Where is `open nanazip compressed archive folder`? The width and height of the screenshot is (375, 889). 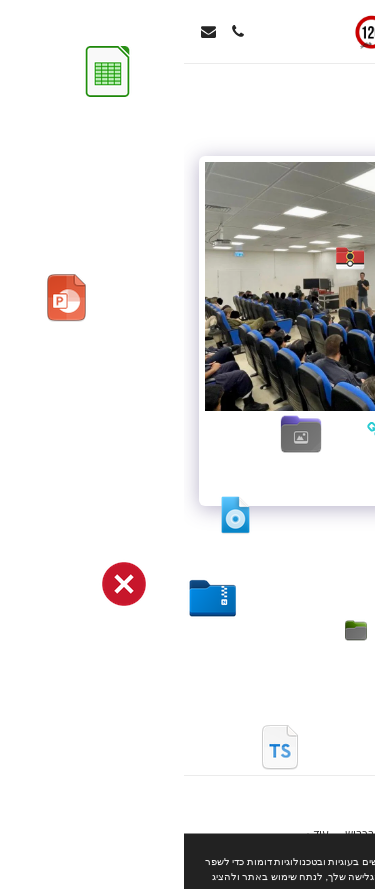 open nanazip compressed archive folder is located at coordinates (212, 599).